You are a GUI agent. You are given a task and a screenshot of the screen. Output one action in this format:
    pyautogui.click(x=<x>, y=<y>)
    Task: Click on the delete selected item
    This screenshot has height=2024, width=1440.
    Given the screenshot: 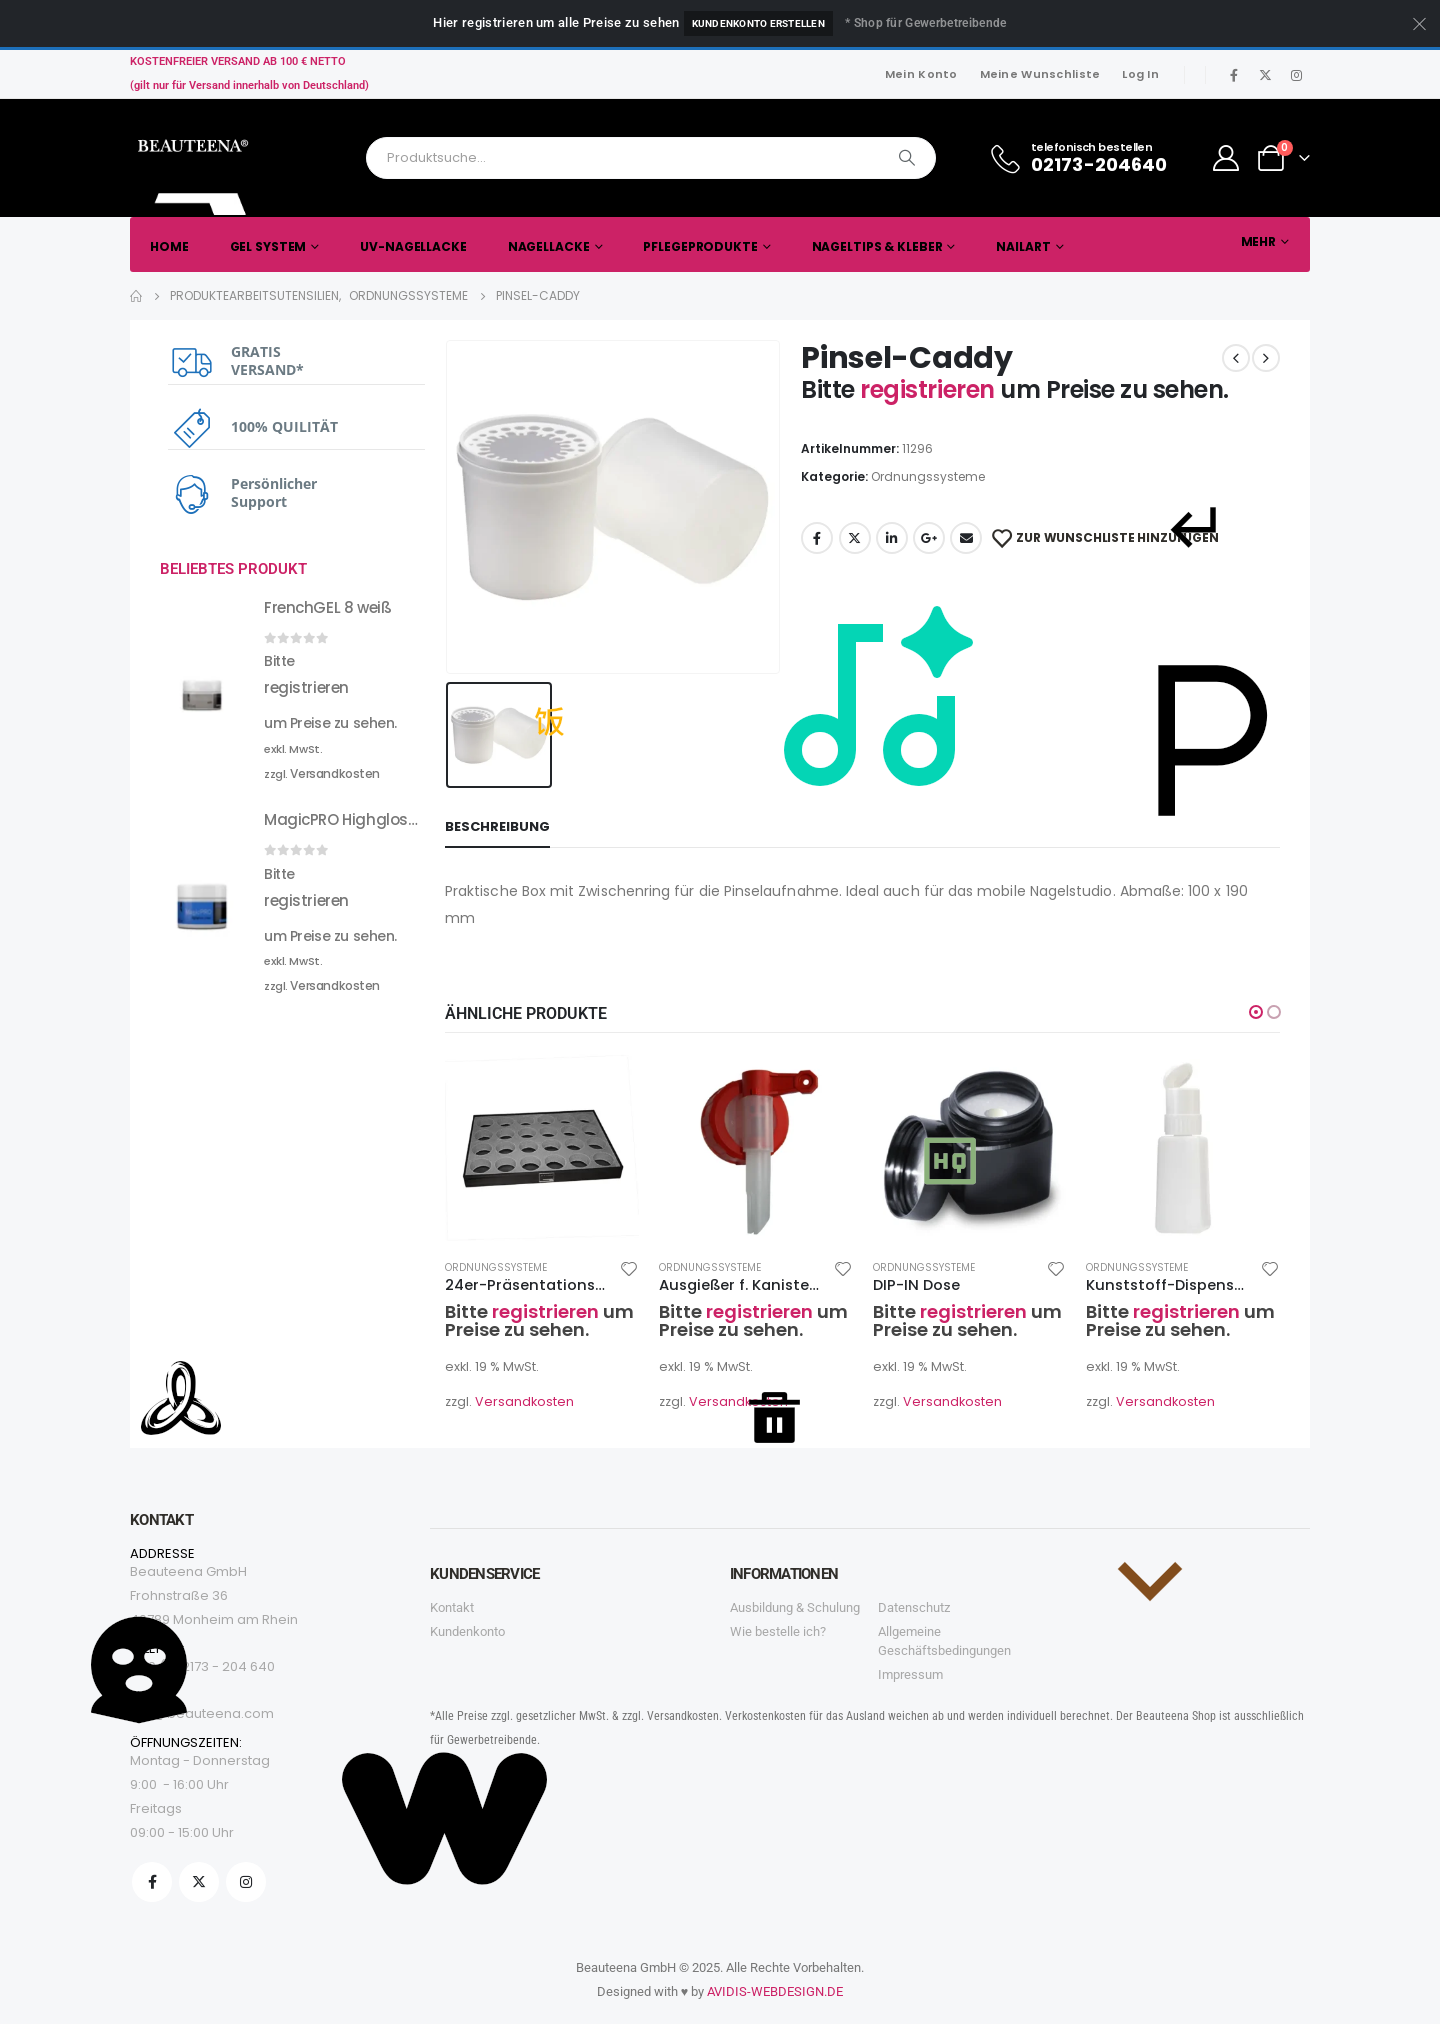 What is the action you would take?
    pyautogui.click(x=774, y=1417)
    